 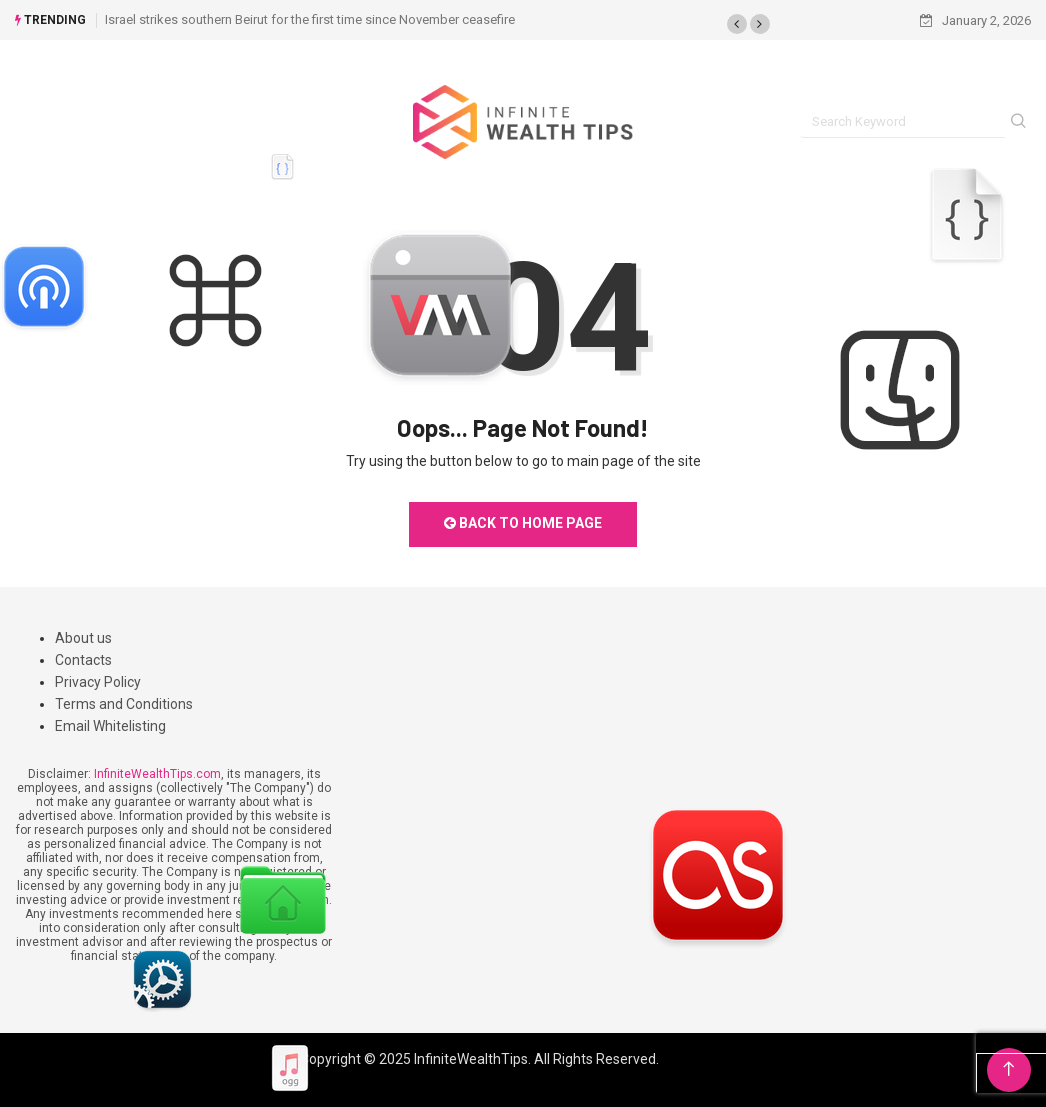 I want to click on open your home folder, so click(x=283, y=900).